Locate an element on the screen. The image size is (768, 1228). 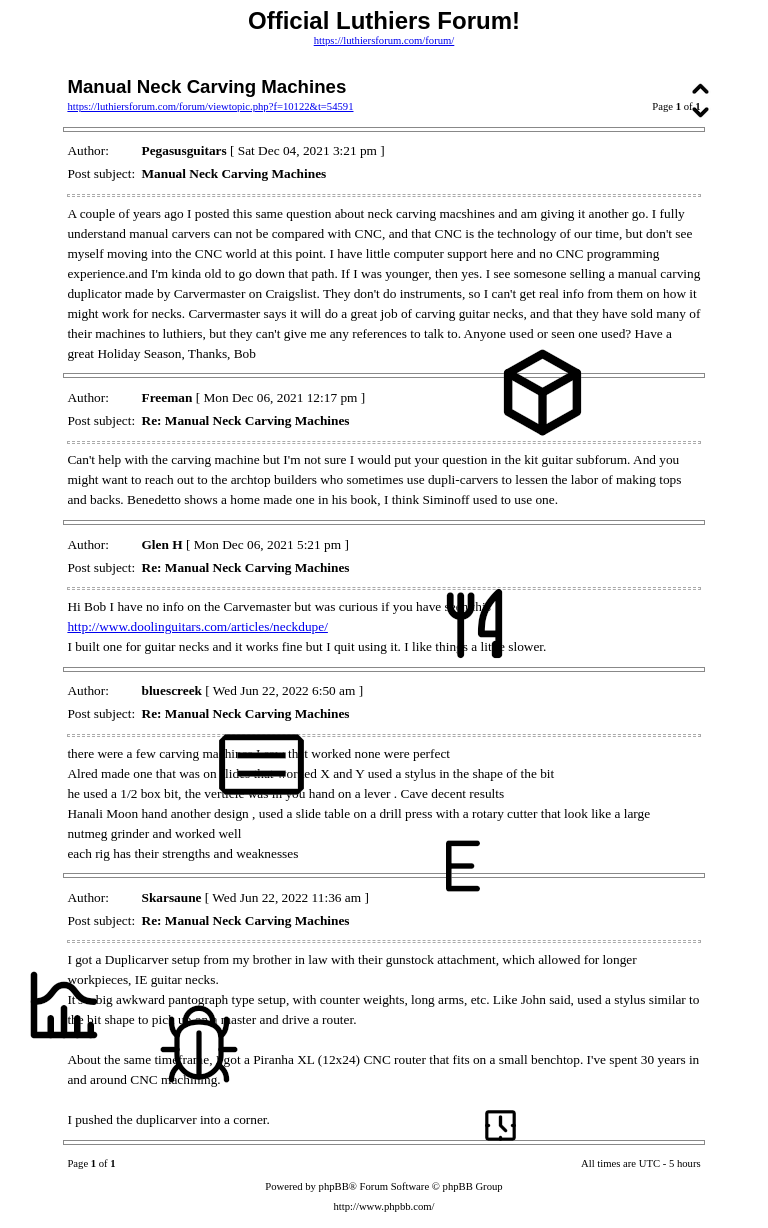
view current time is located at coordinates (500, 1125).